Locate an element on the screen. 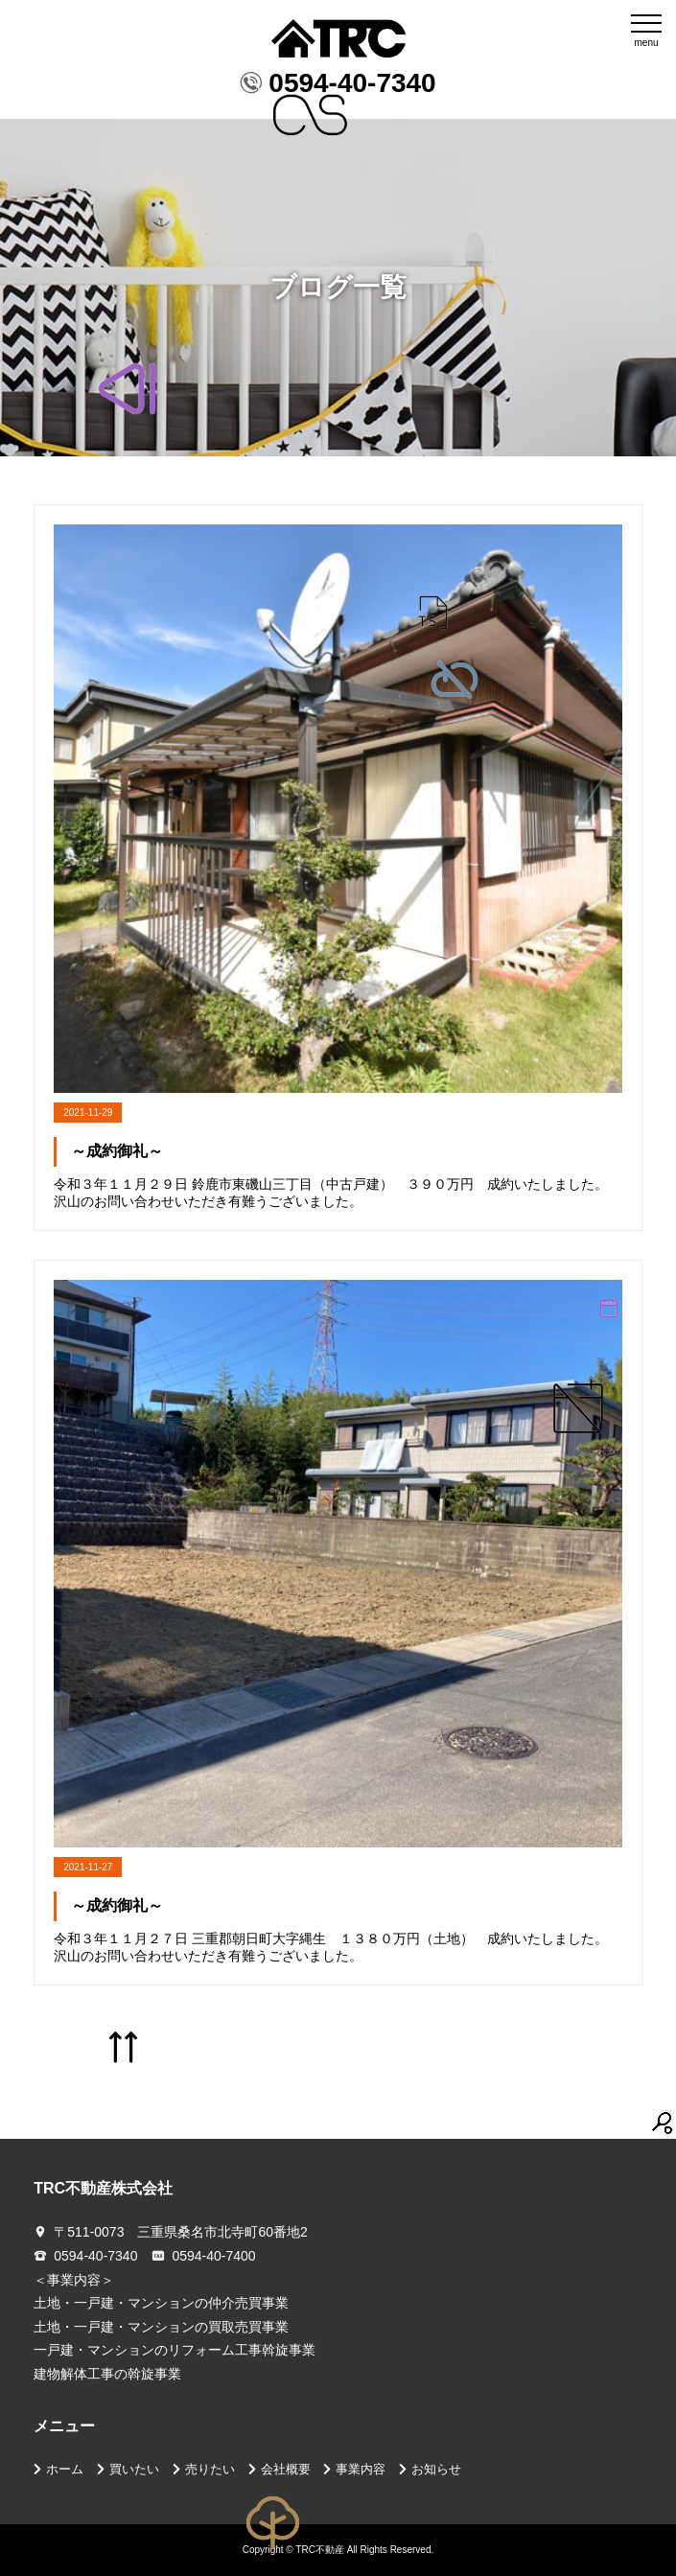 The height and width of the screenshot is (2576, 676). view or open calendar is located at coordinates (609, 1309).